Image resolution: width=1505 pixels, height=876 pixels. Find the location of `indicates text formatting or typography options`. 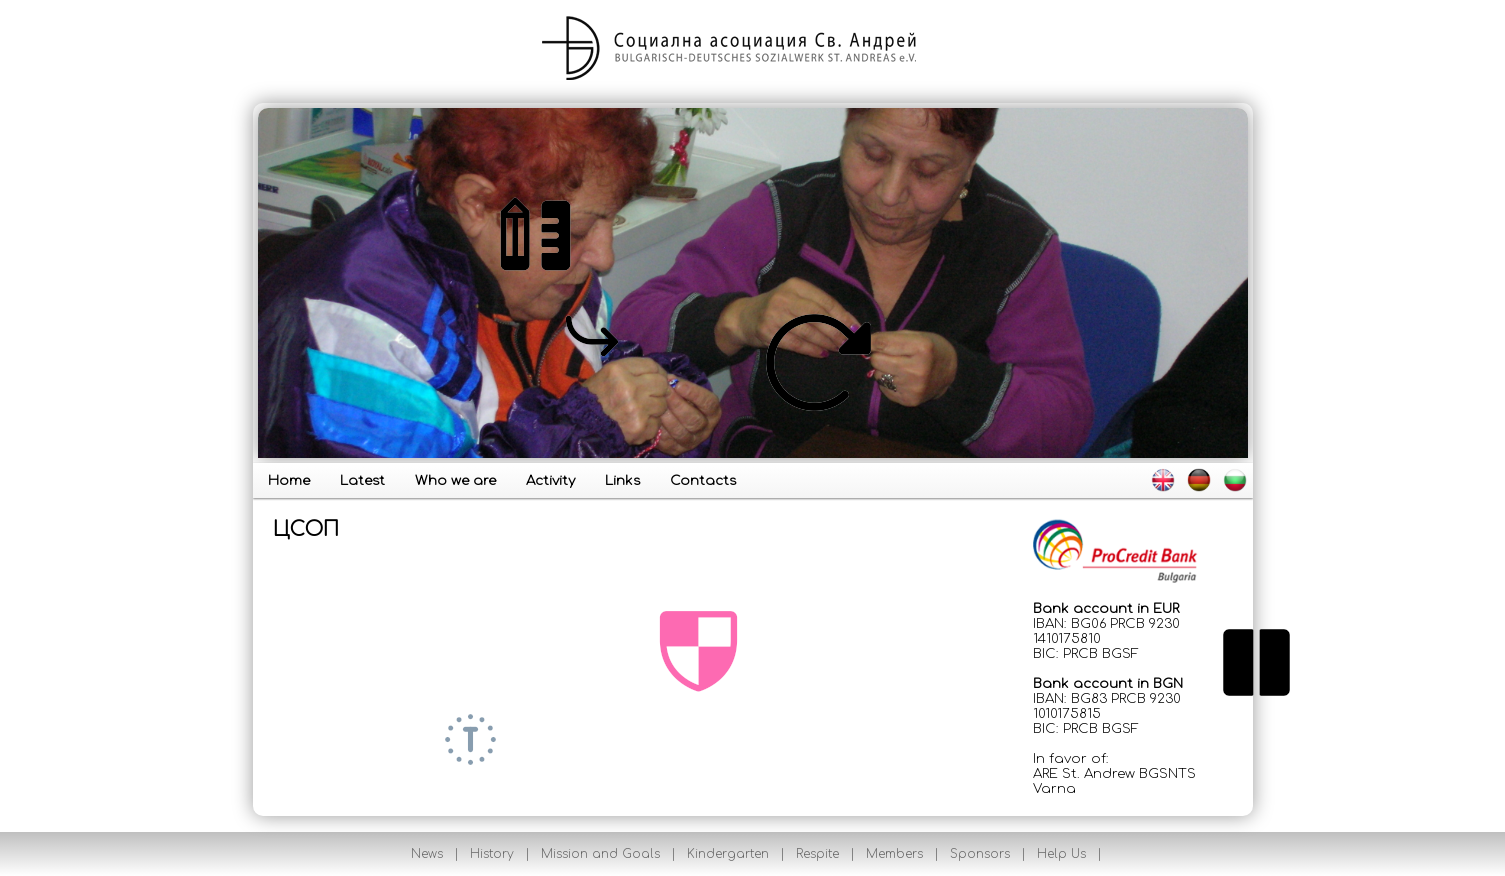

indicates text formatting or typography options is located at coordinates (470, 739).